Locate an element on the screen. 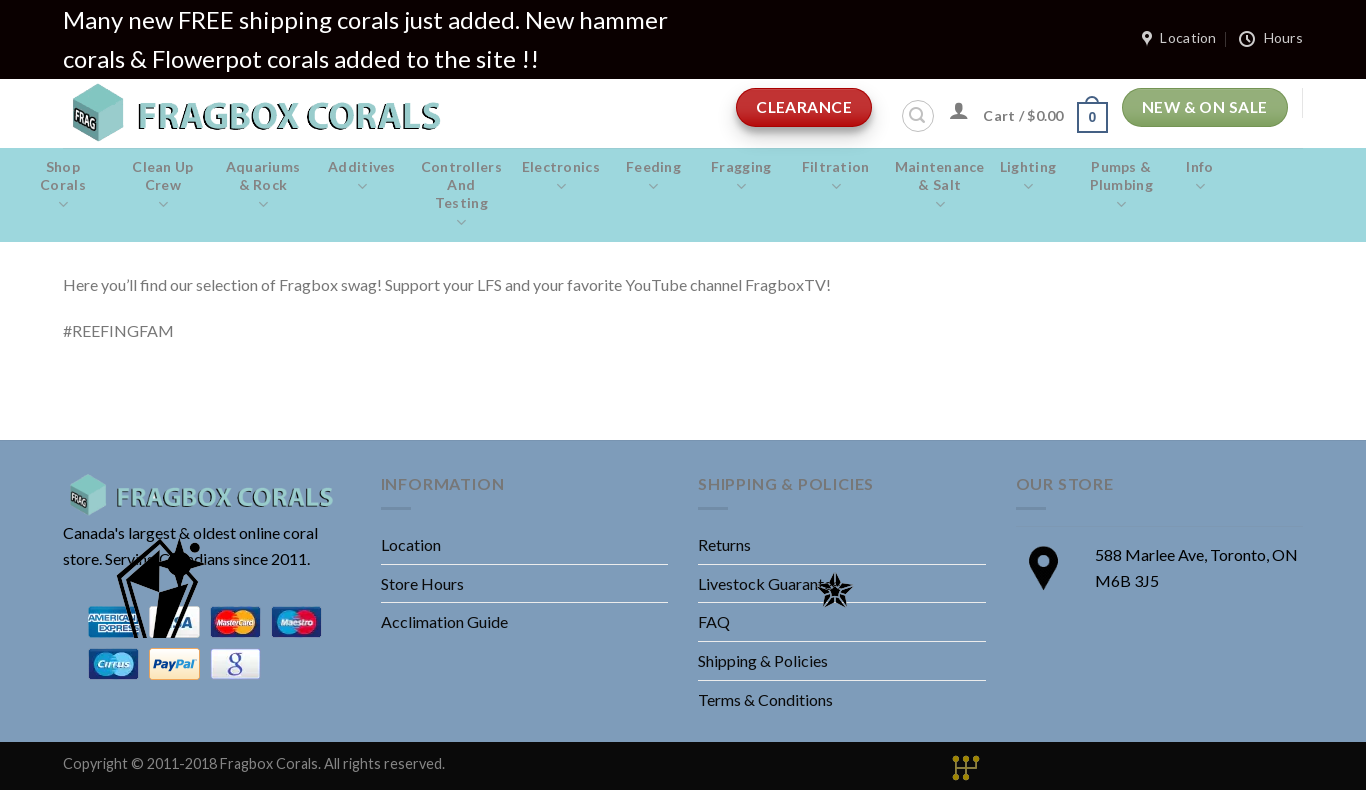  select manual transmission mode is located at coordinates (966, 768).